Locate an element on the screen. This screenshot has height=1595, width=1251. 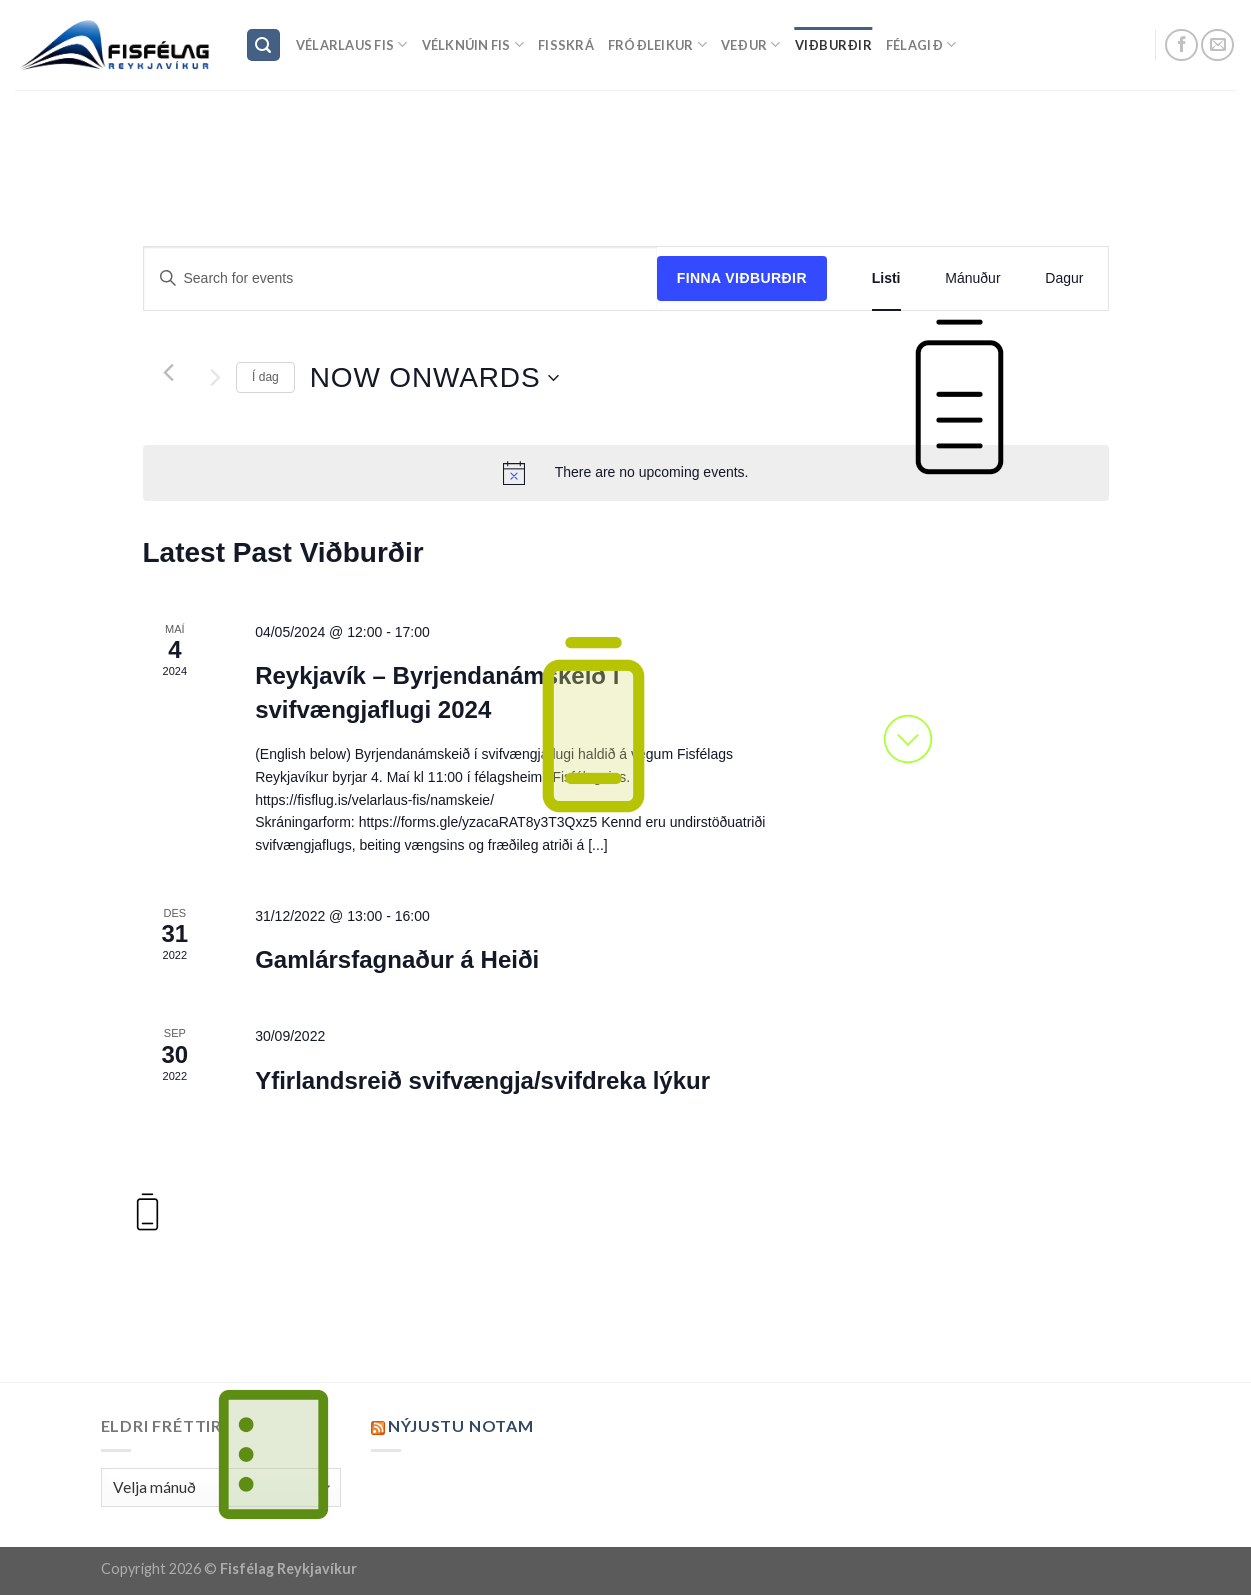
indicates low battery level is located at coordinates (593, 727).